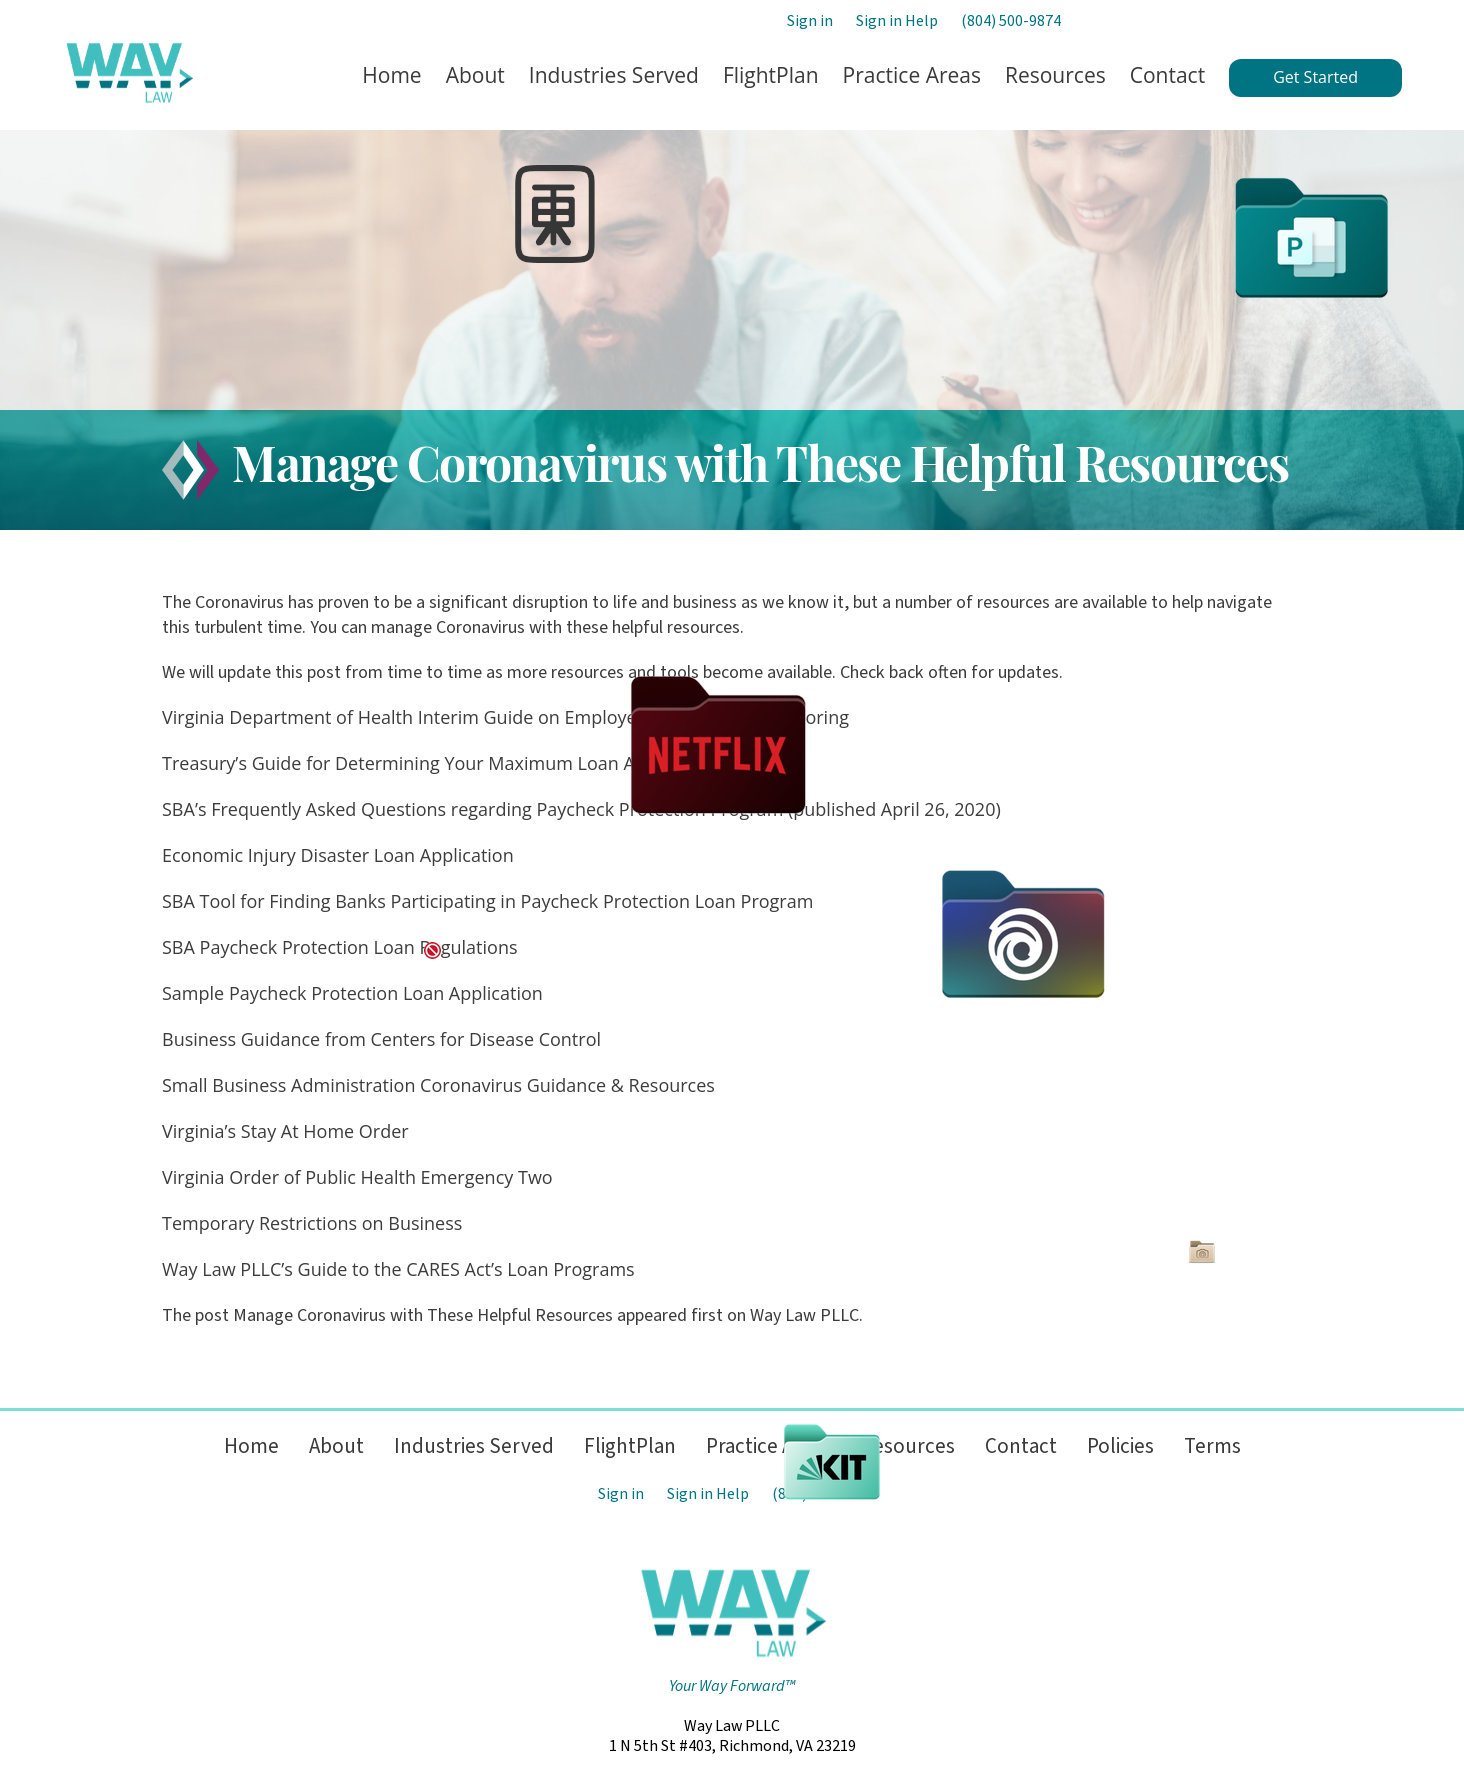 The height and width of the screenshot is (1786, 1464). I want to click on open your pictures folder, so click(1202, 1253).